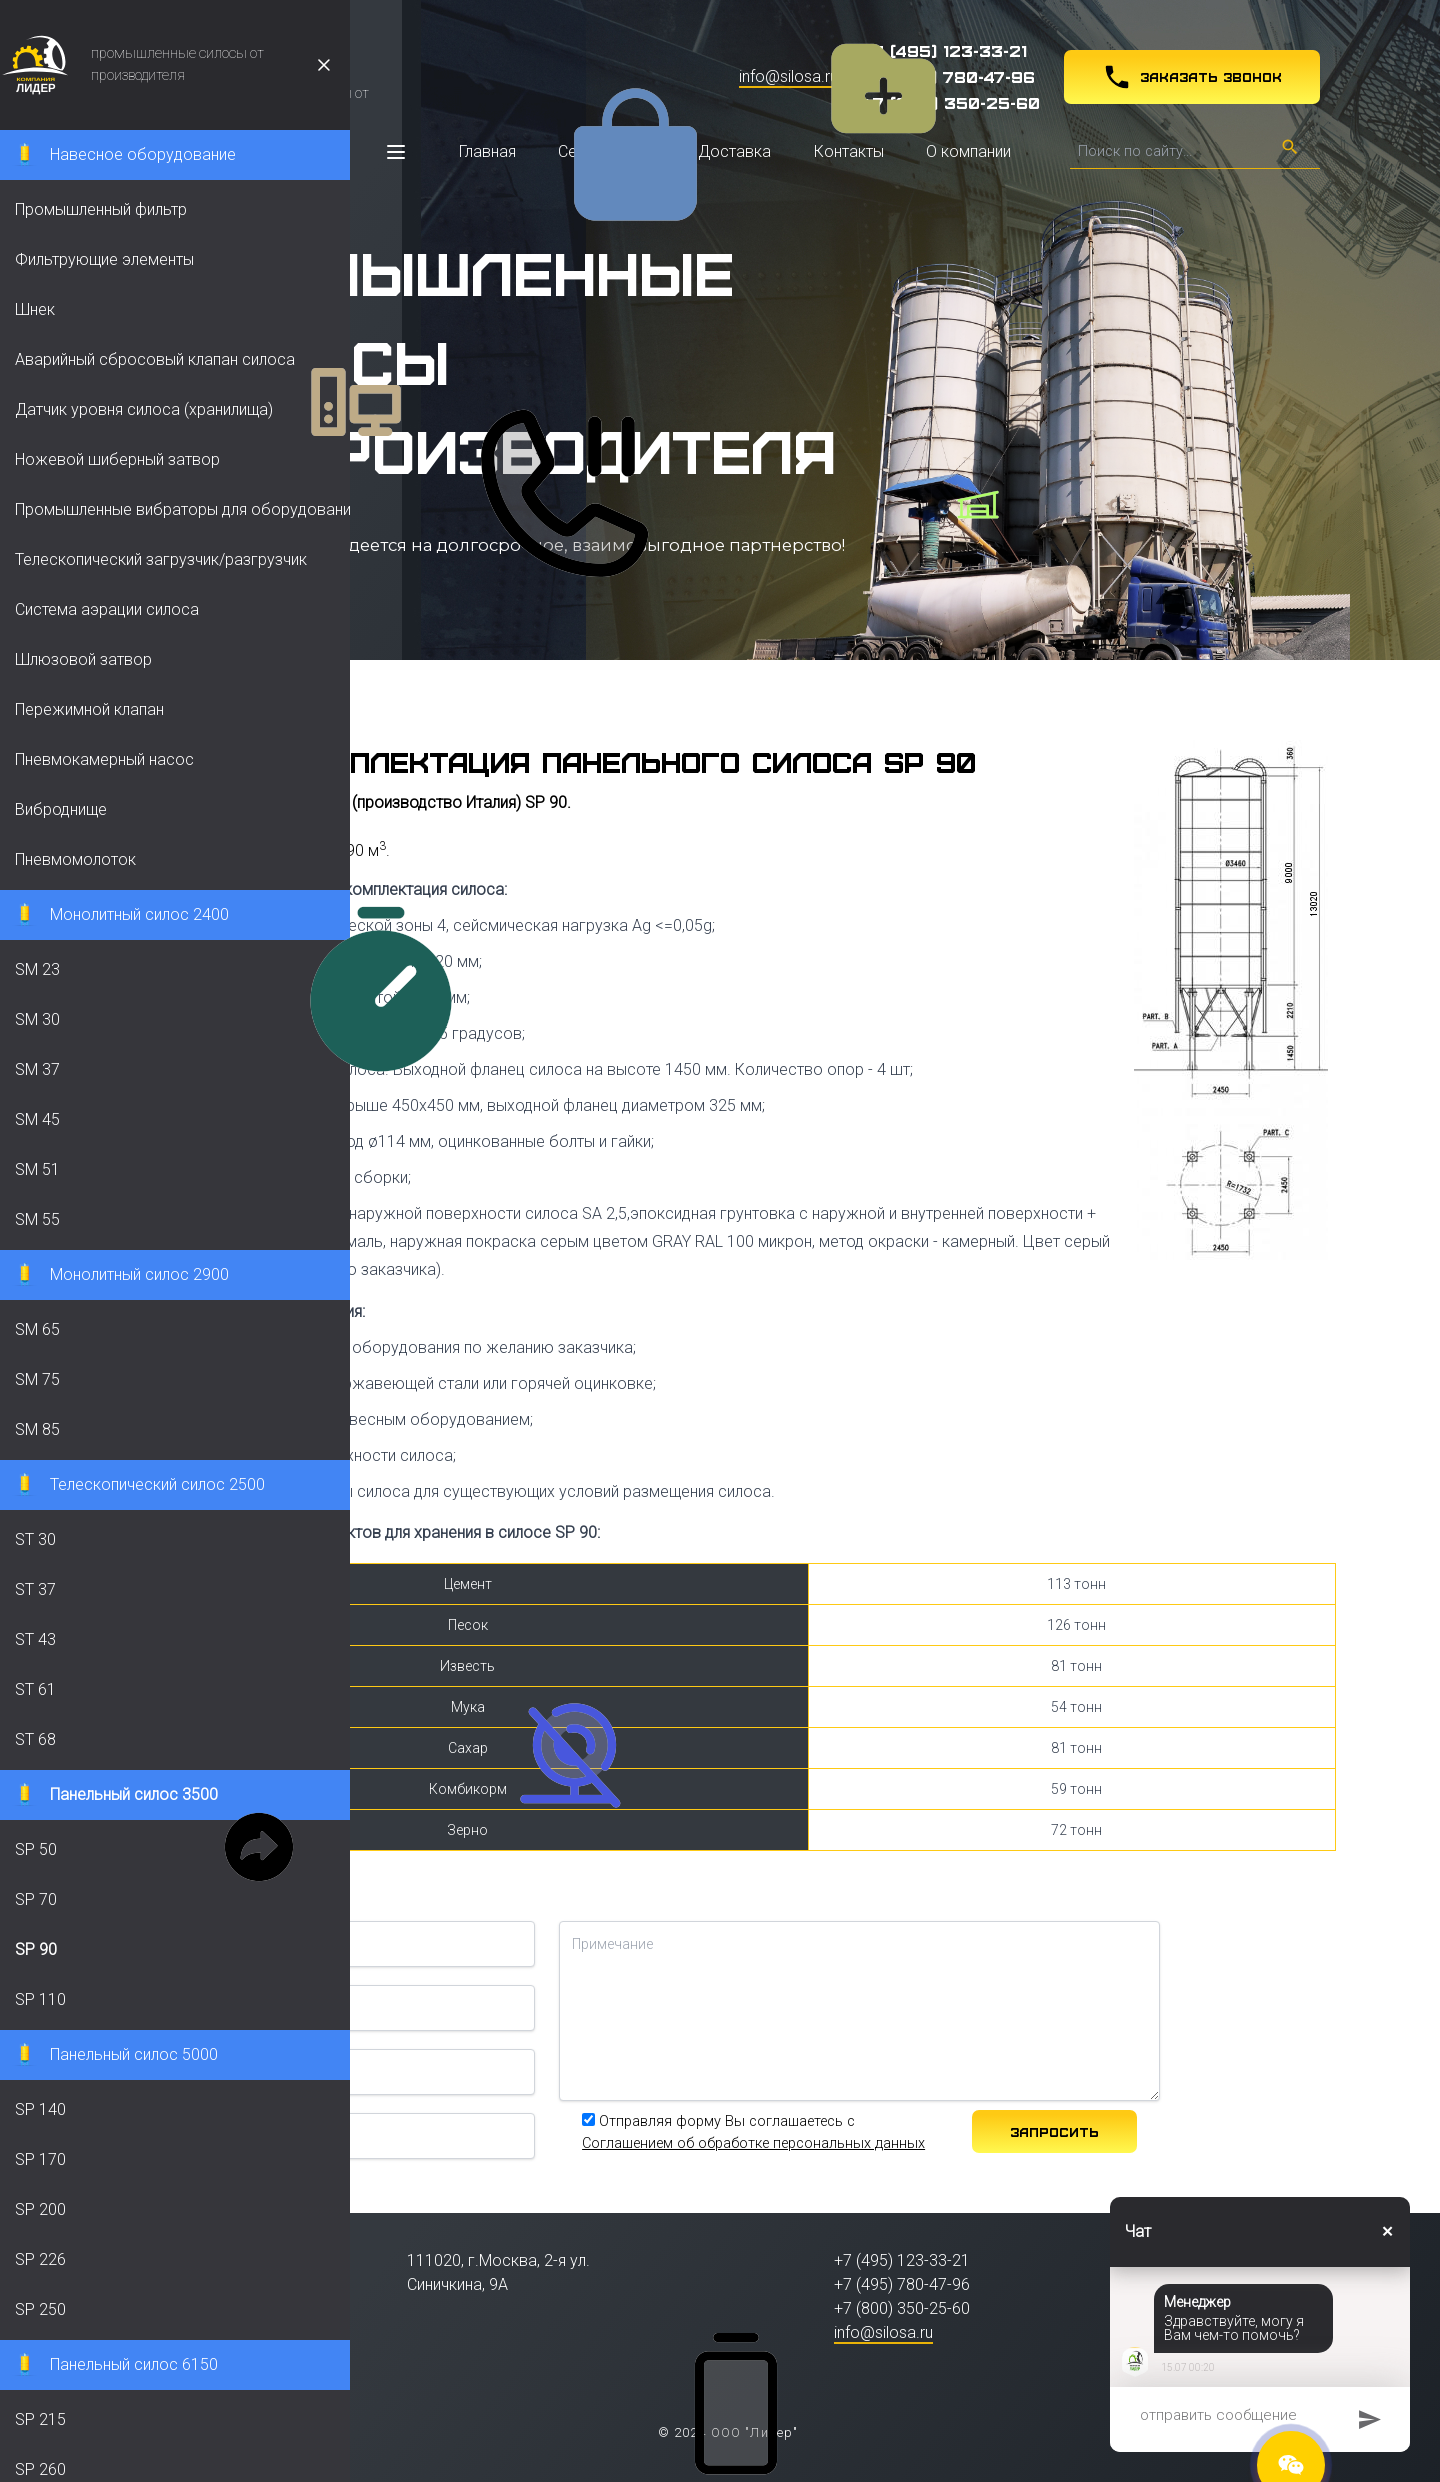  I want to click on access warehouse or storage management, so click(978, 506).